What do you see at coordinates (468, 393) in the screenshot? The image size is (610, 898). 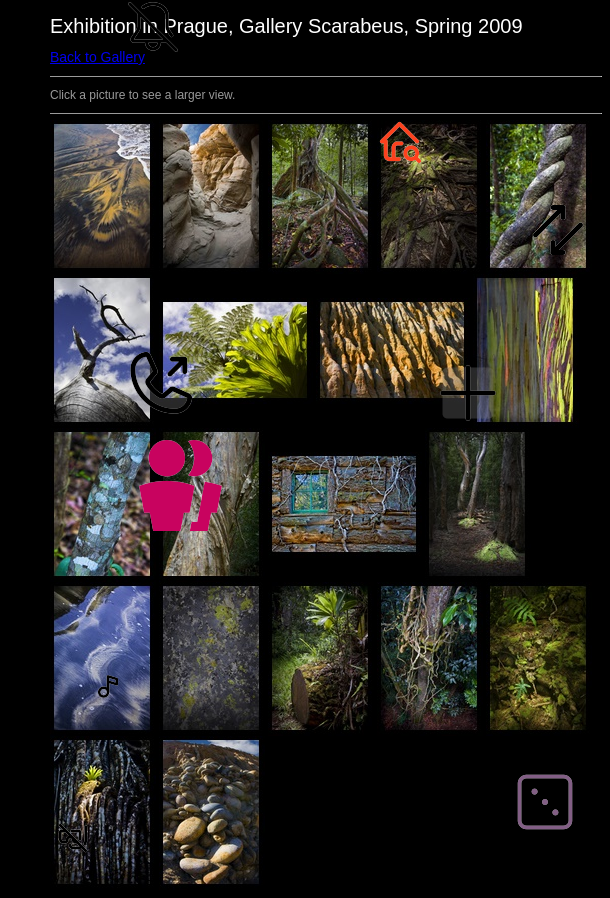 I see `add a new item` at bounding box center [468, 393].